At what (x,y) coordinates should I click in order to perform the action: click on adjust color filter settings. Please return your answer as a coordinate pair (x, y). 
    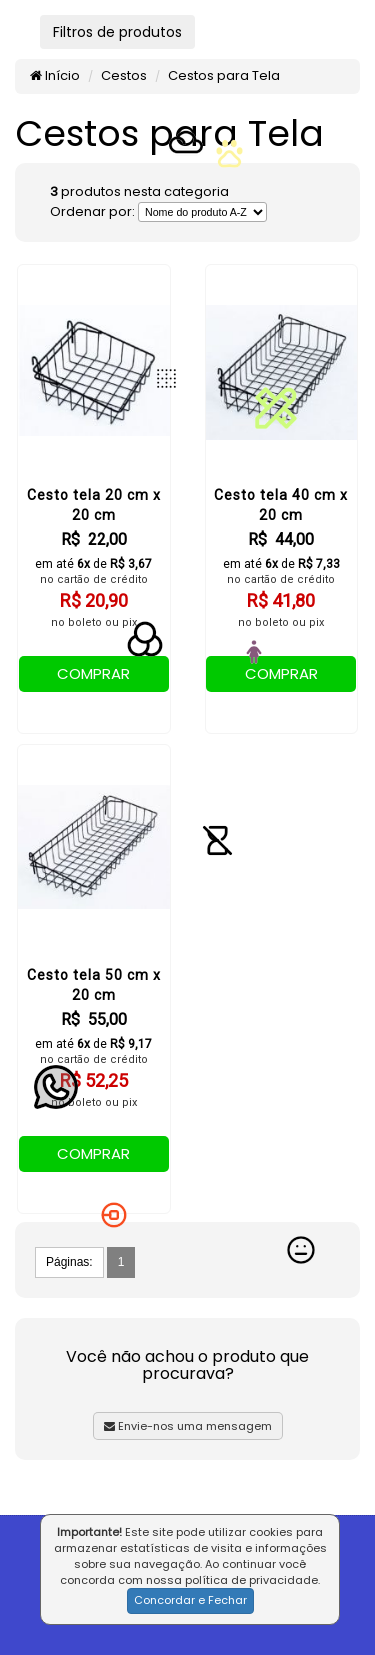
    Looking at the image, I should click on (145, 639).